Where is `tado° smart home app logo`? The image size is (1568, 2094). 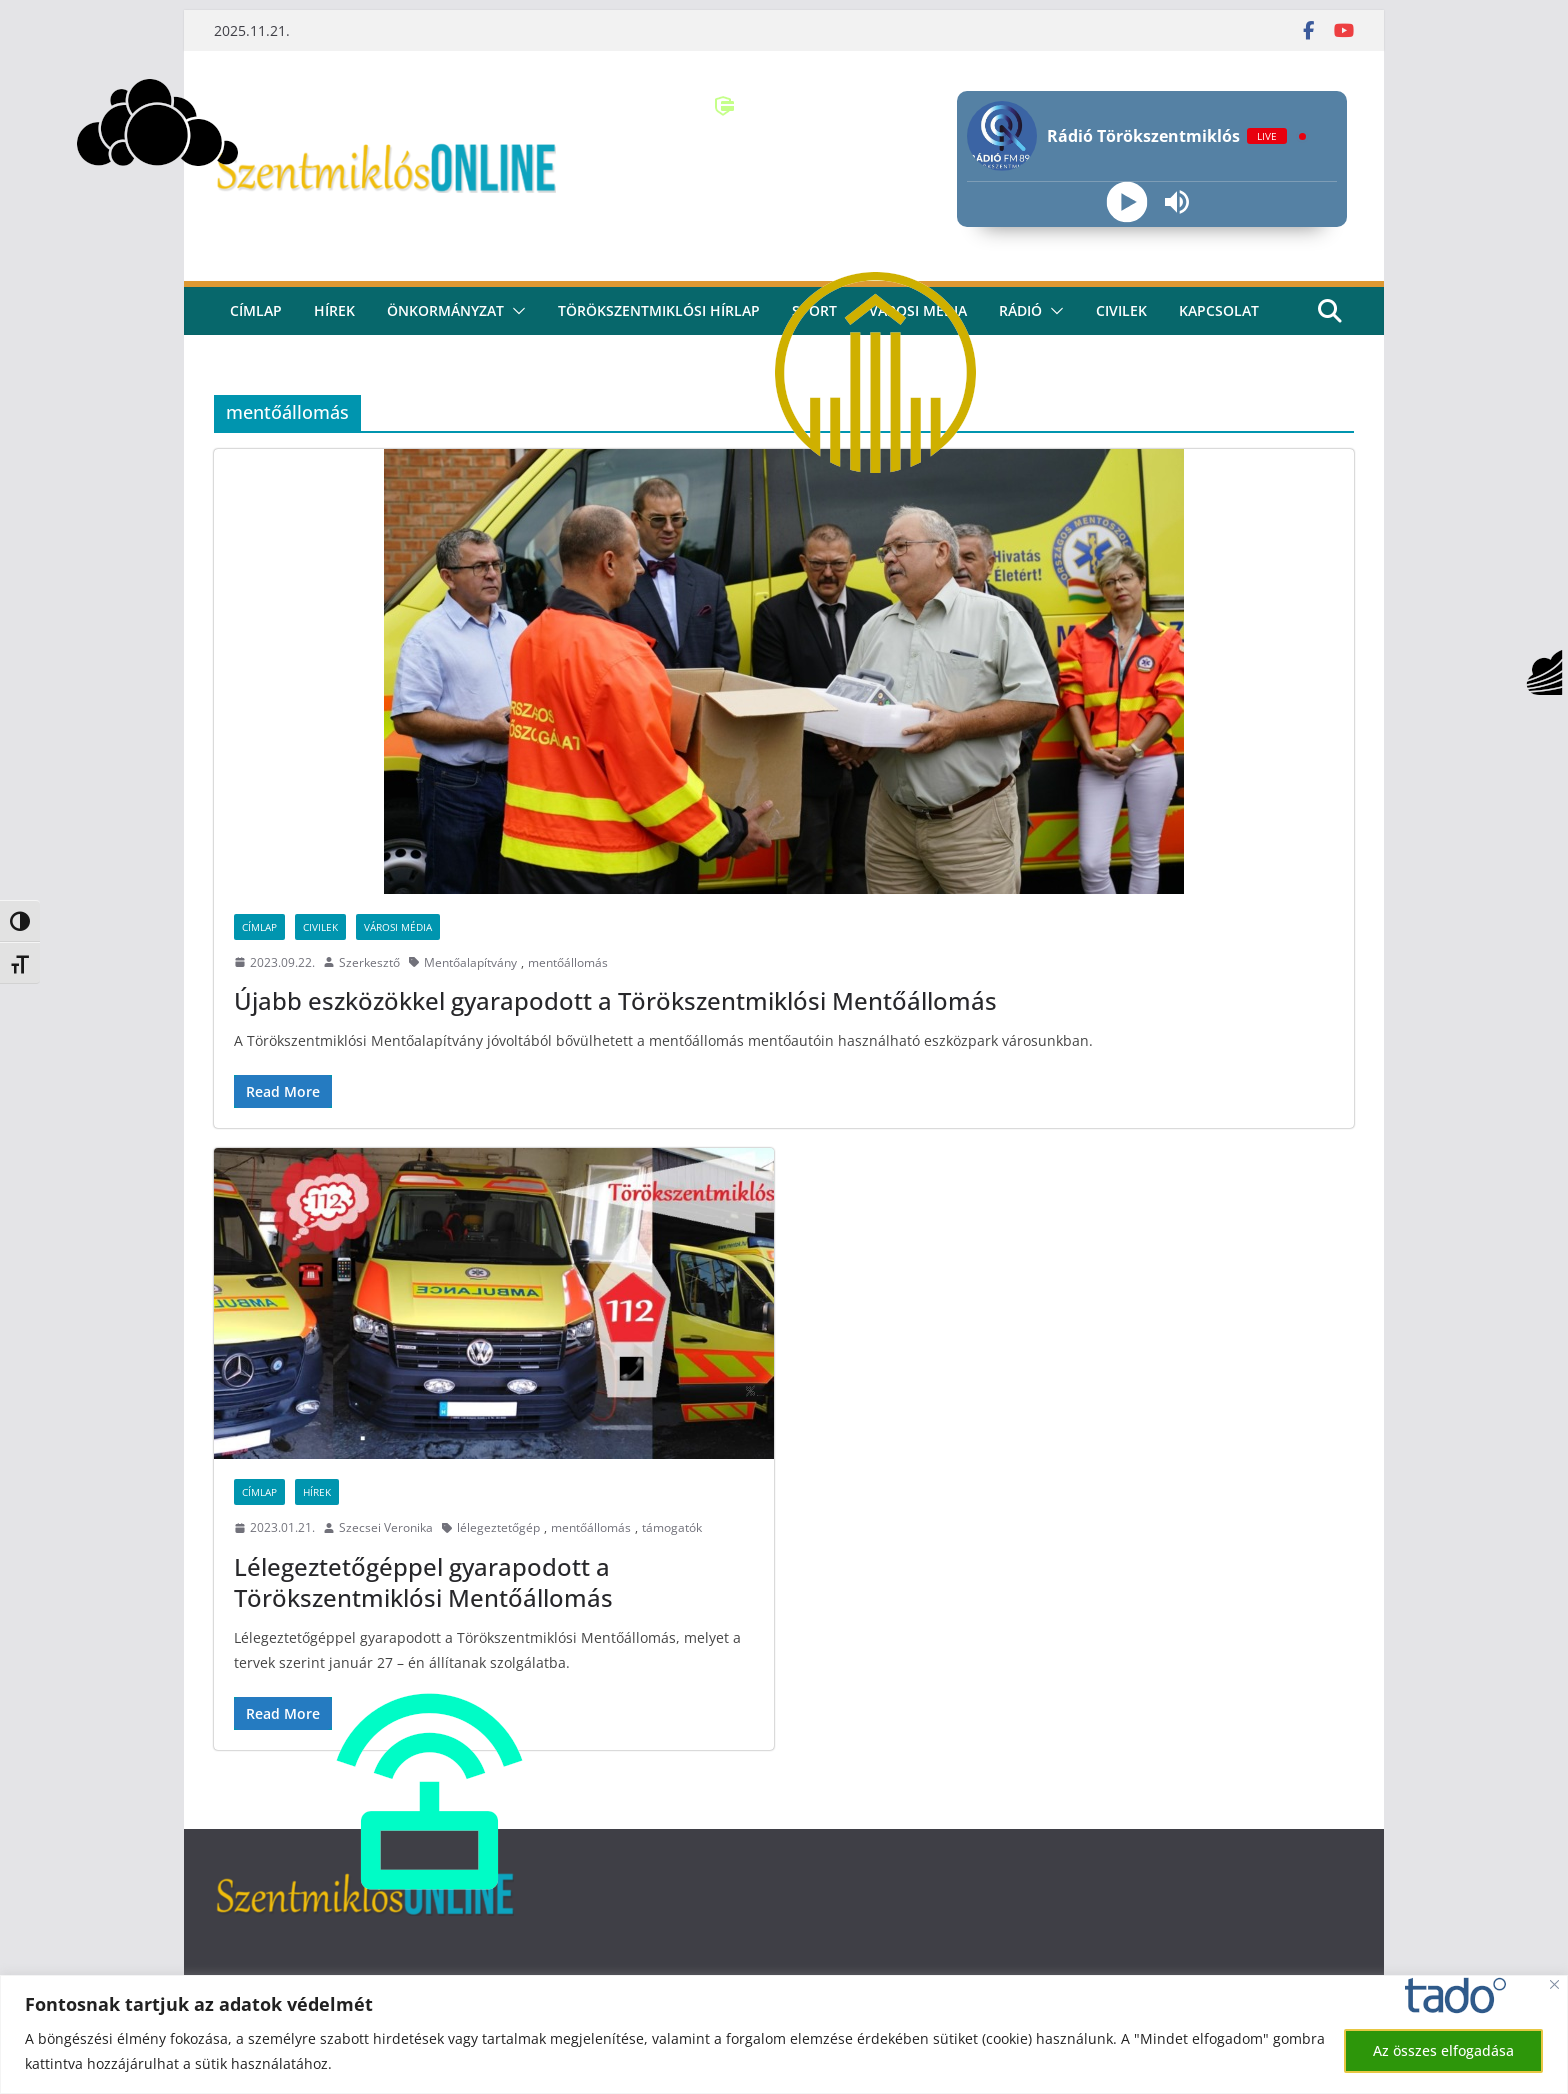
tado° smart home app logo is located at coordinates (1455, 1995).